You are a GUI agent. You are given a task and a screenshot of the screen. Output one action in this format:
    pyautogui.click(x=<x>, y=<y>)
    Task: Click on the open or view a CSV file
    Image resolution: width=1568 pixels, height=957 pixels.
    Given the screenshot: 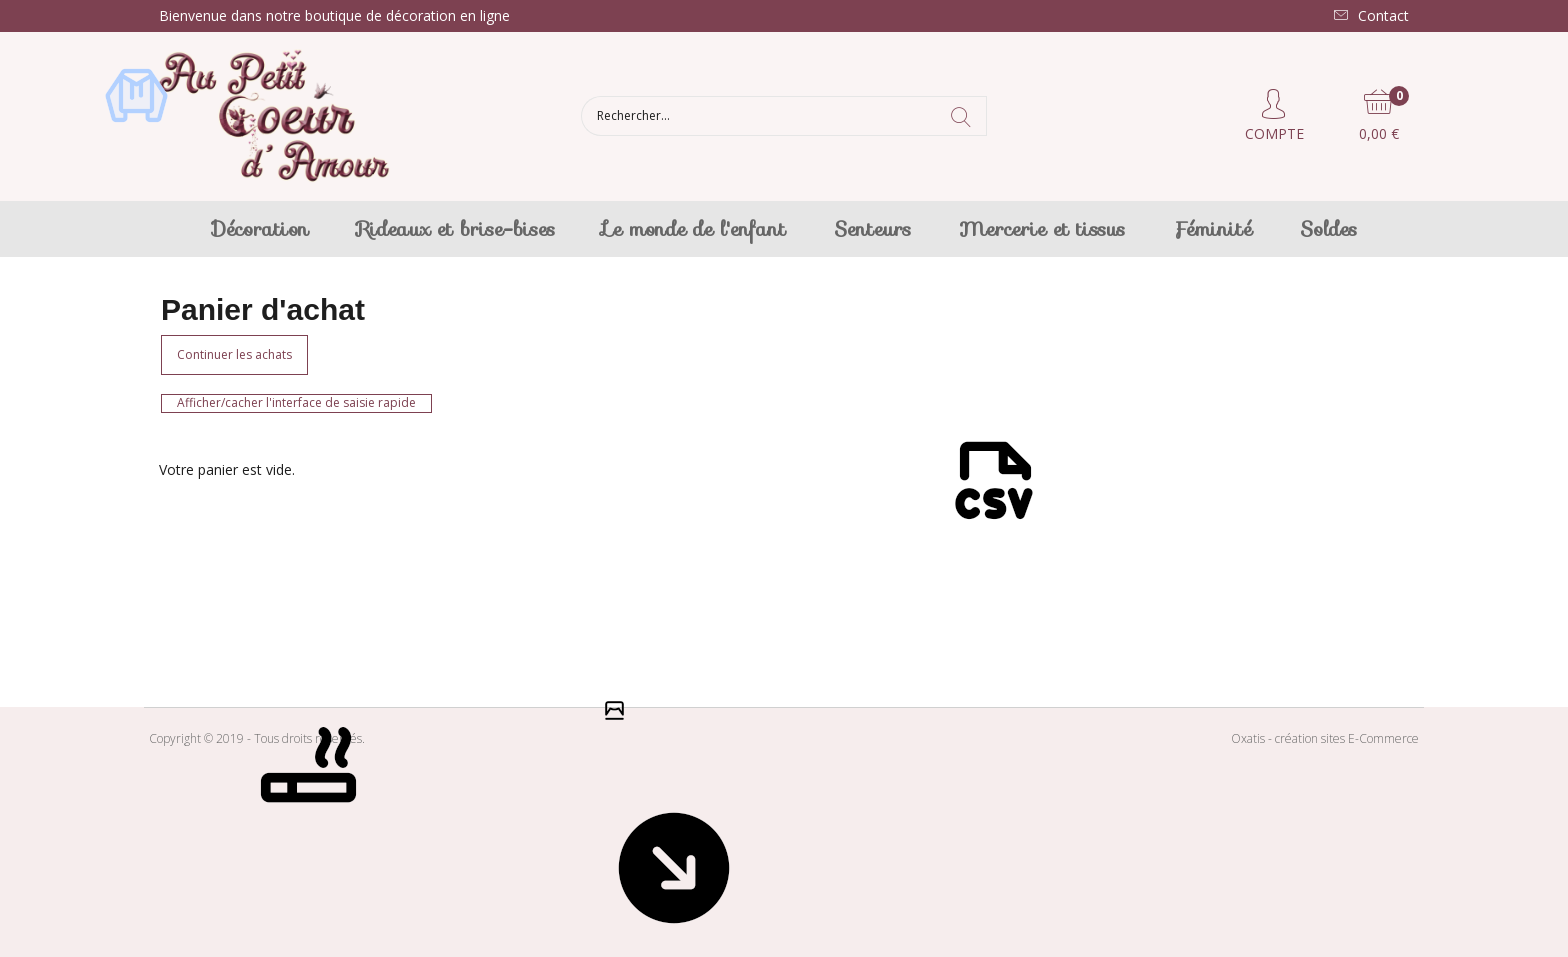 What is the action you would take?
    pyautogui.click(x=995, y=483)
    